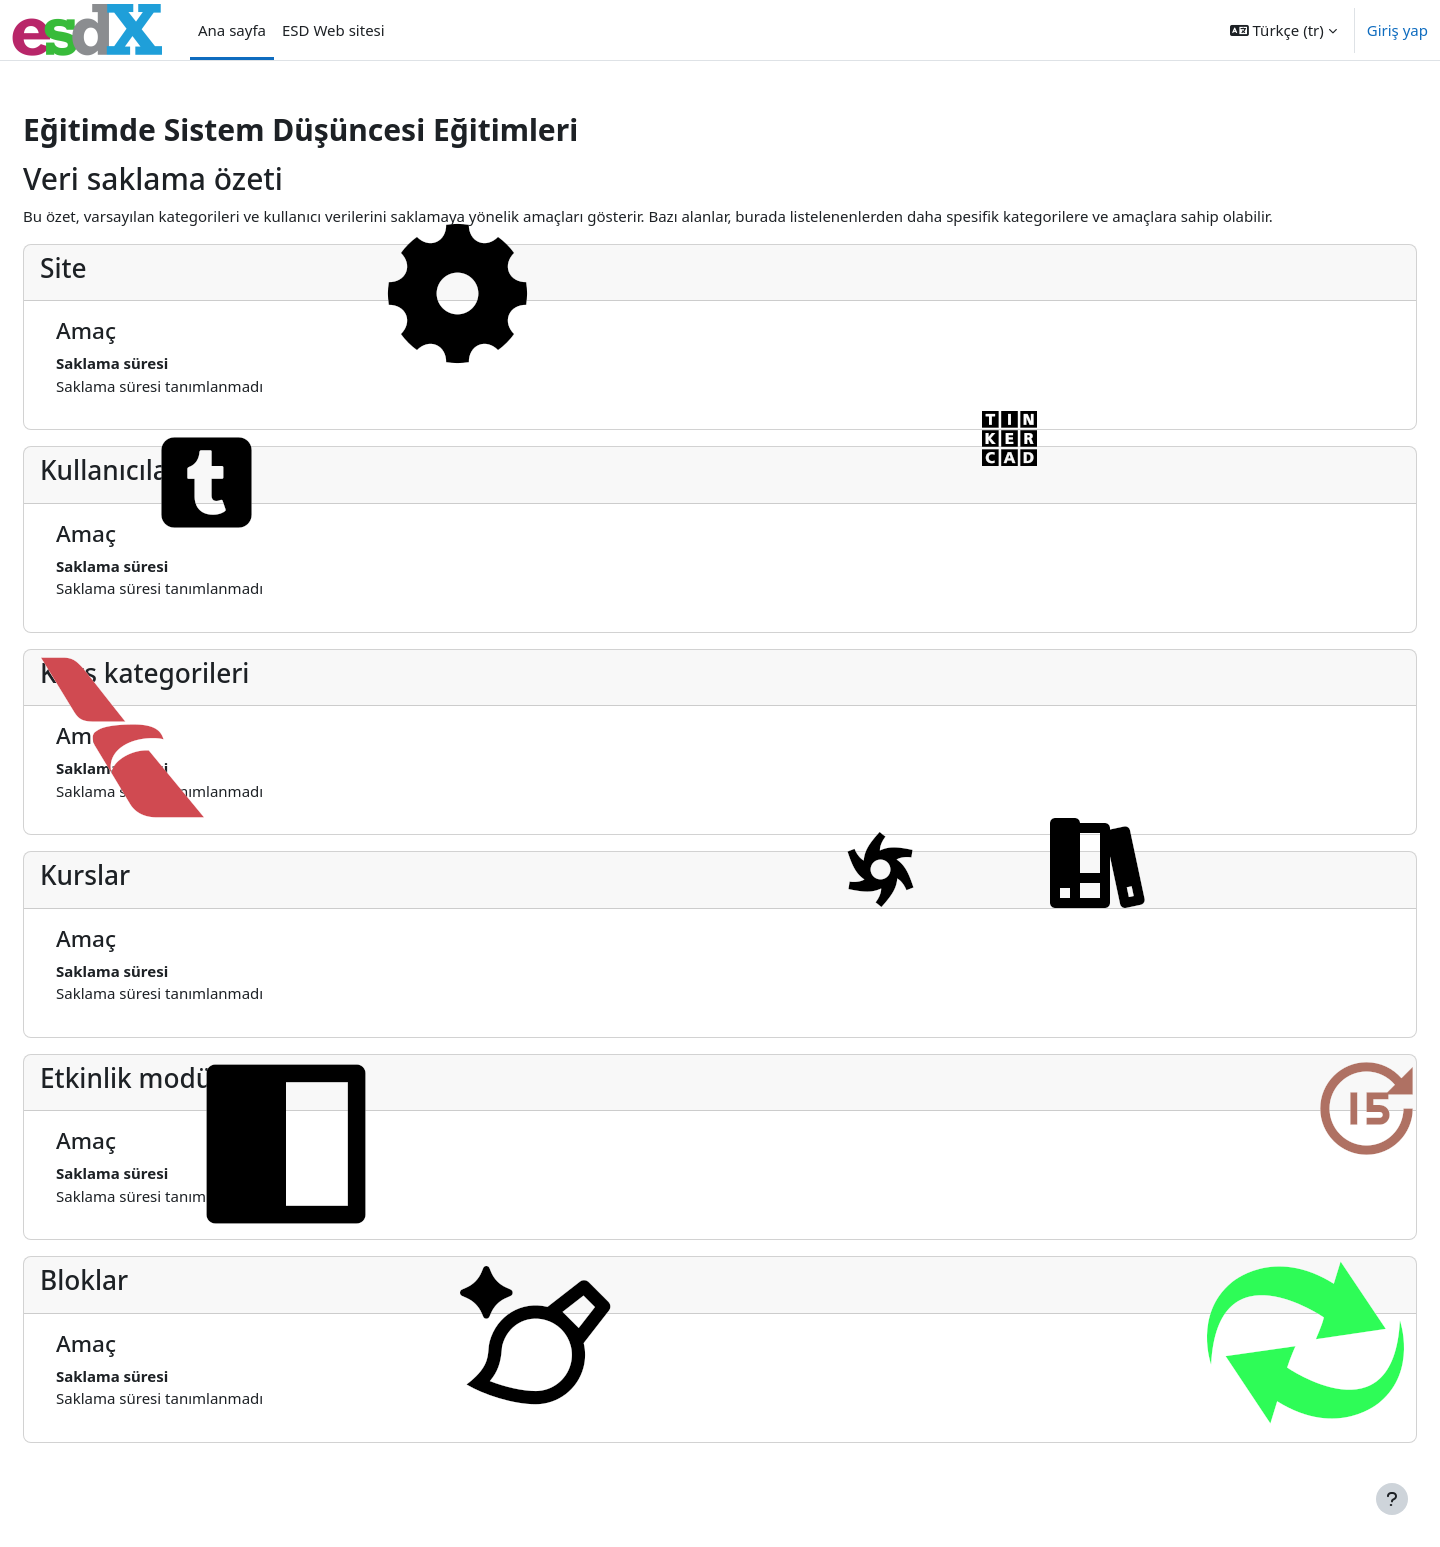 This screenshot has width=1440, height=1547. I want to click on open tinkercad 3d design application, so click(1009, 438).